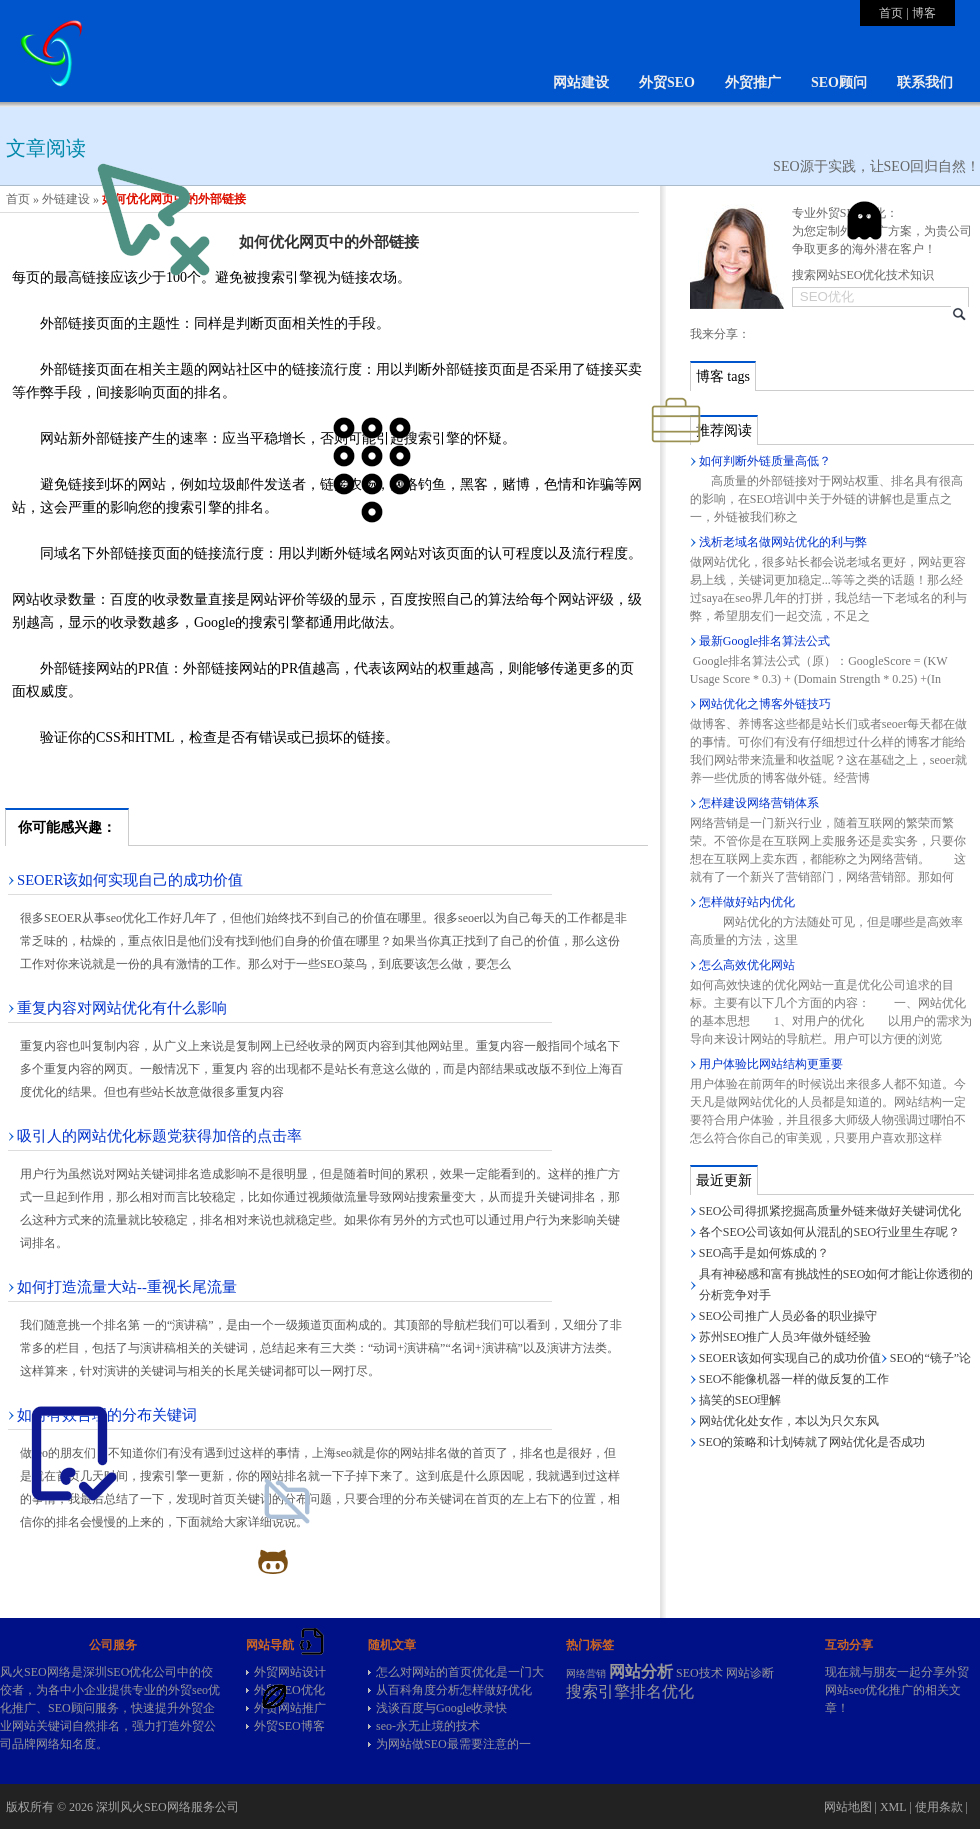  Describe the element at coordinates (676, 422) in the screenshot. I see `access work or business documents` at that location.